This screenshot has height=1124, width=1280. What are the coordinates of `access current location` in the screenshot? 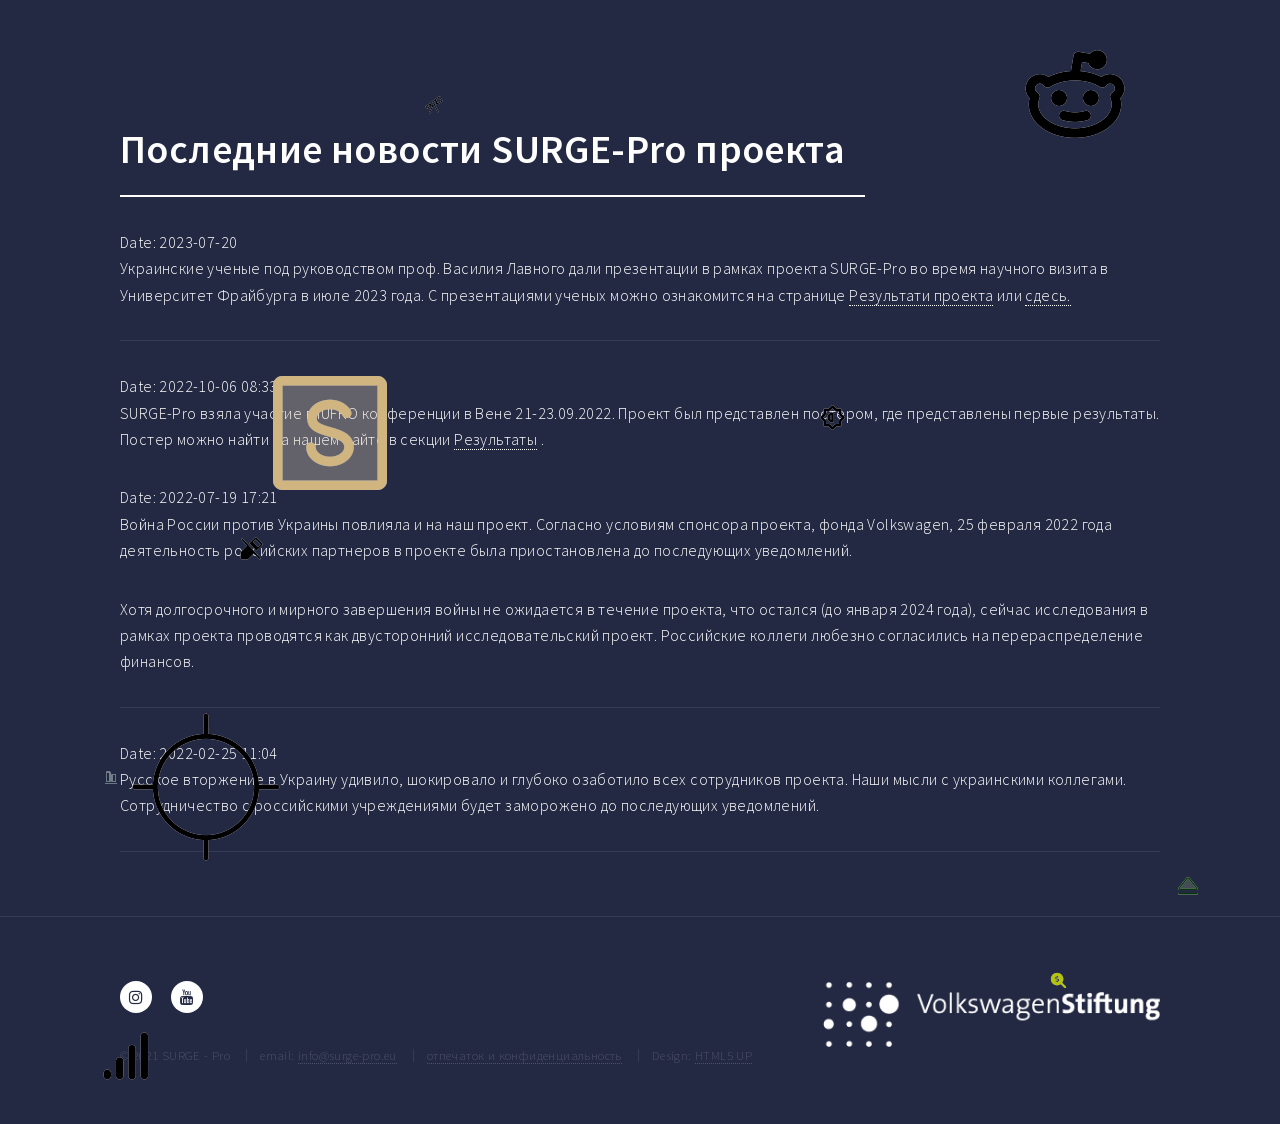 It's located at (206, 787).